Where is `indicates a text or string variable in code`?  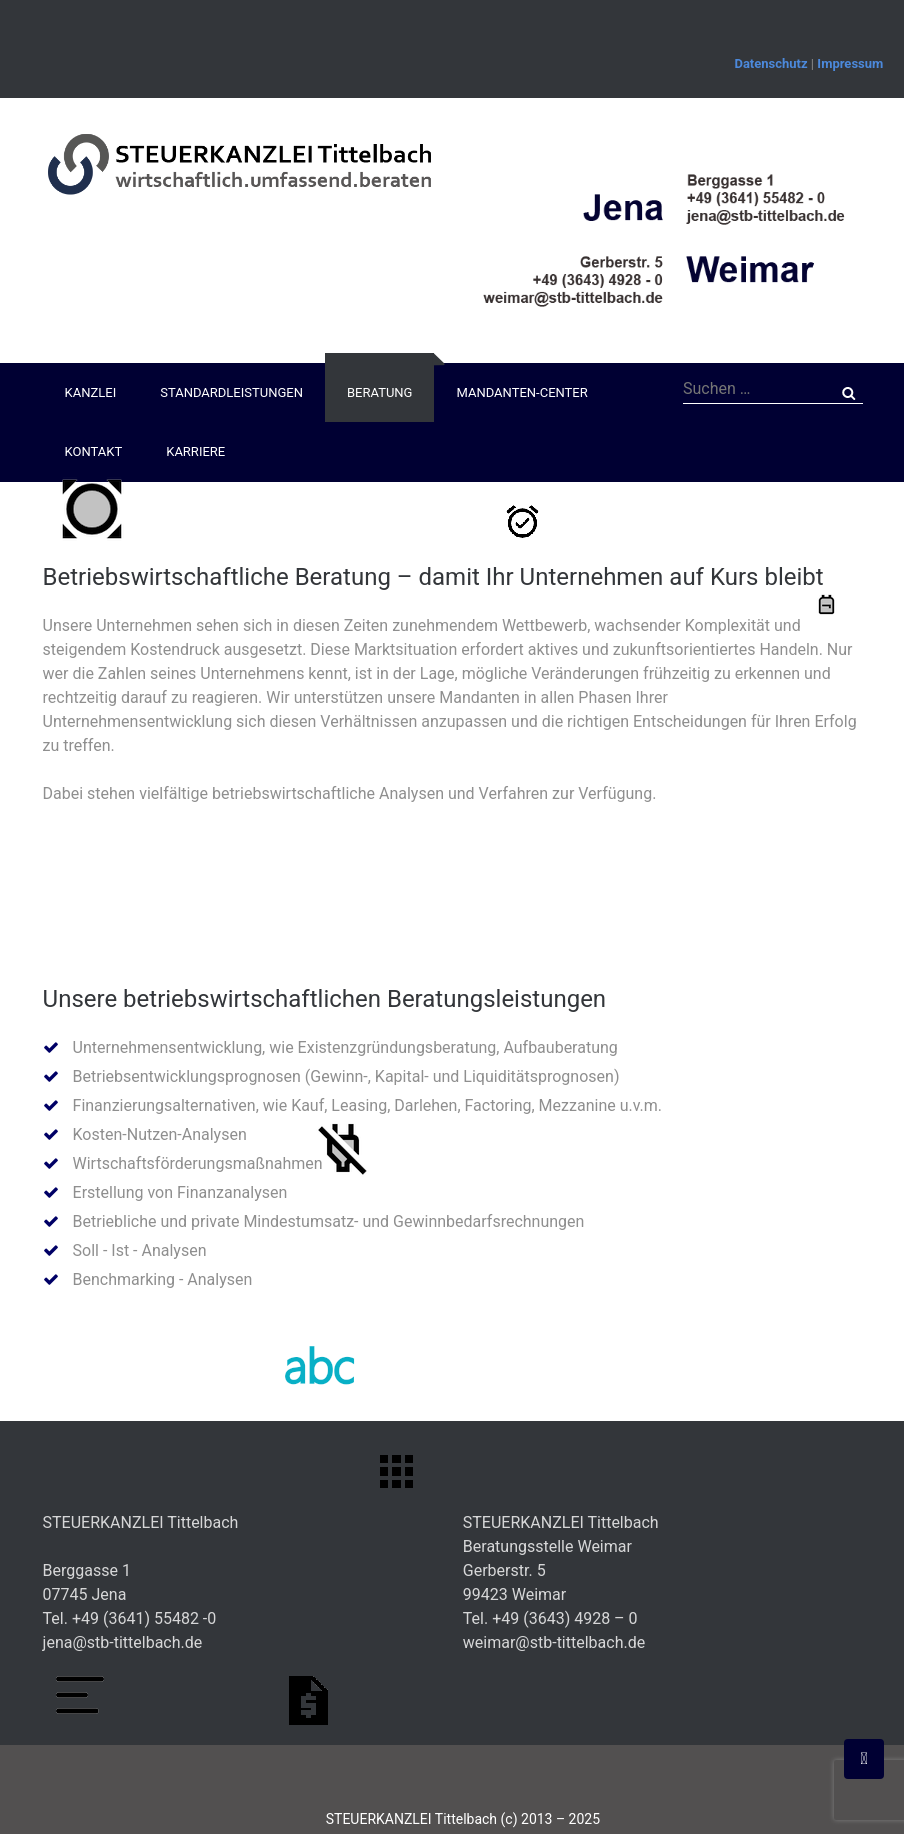
indicates a text or string variable in code is located at coordinates (319, 1368).